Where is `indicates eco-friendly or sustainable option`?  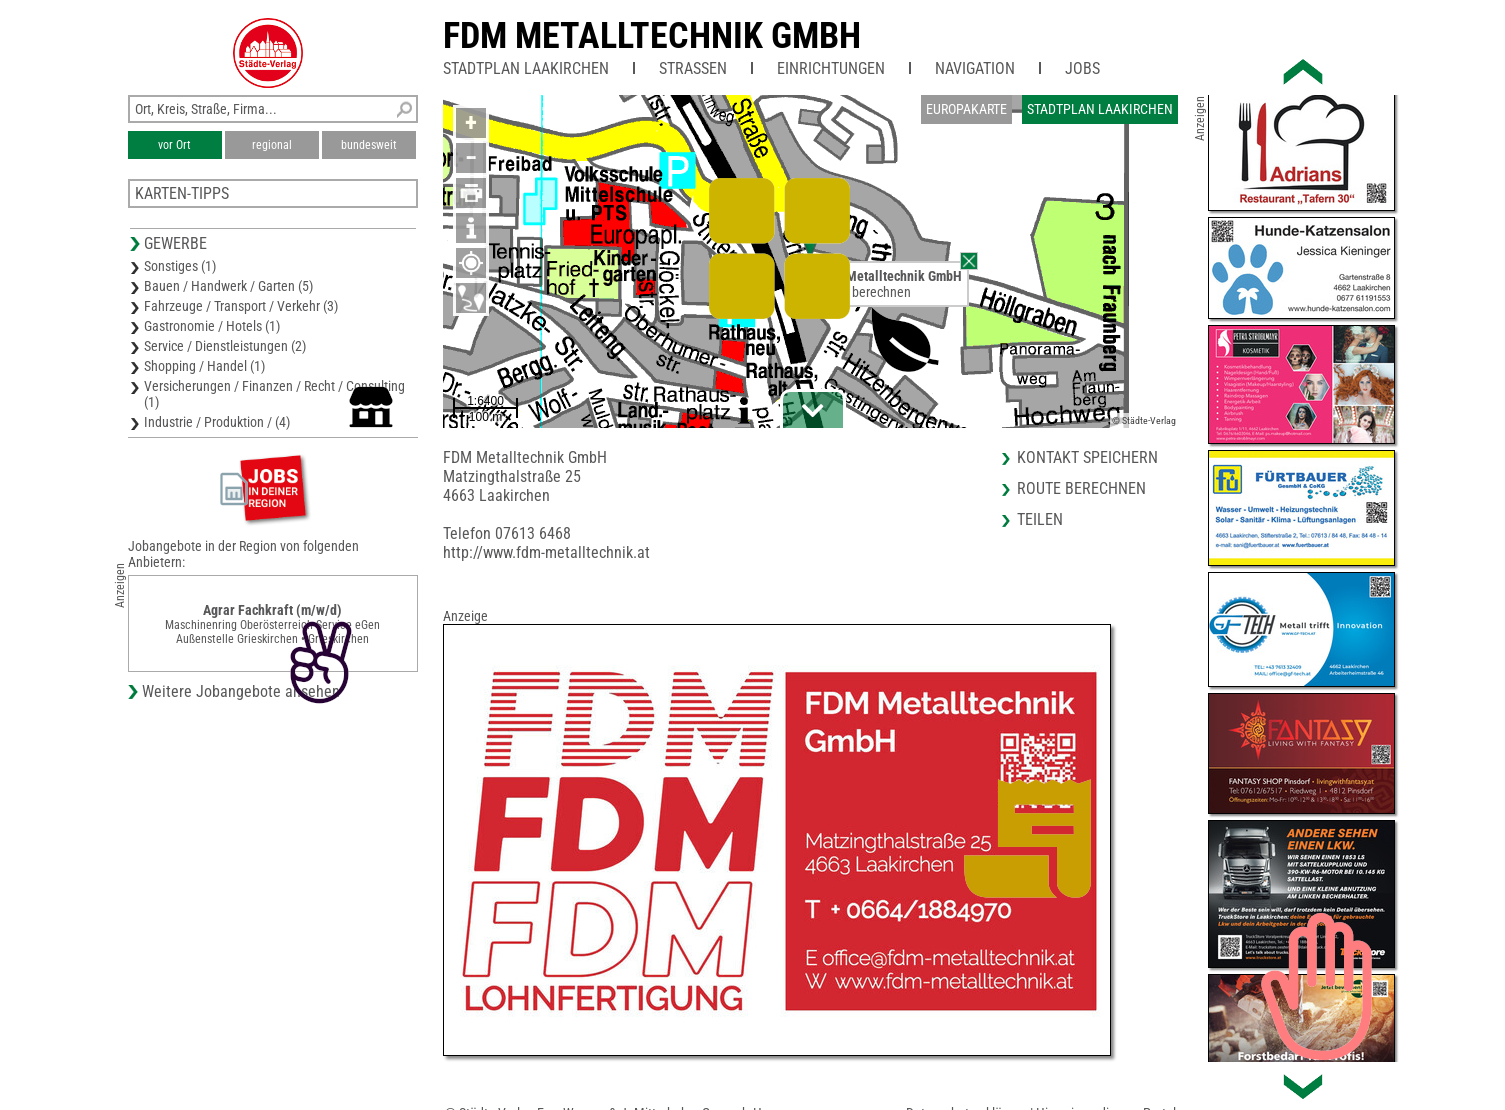
indicates eco-friendly or sustainable option is located at coordinates (905, 341).